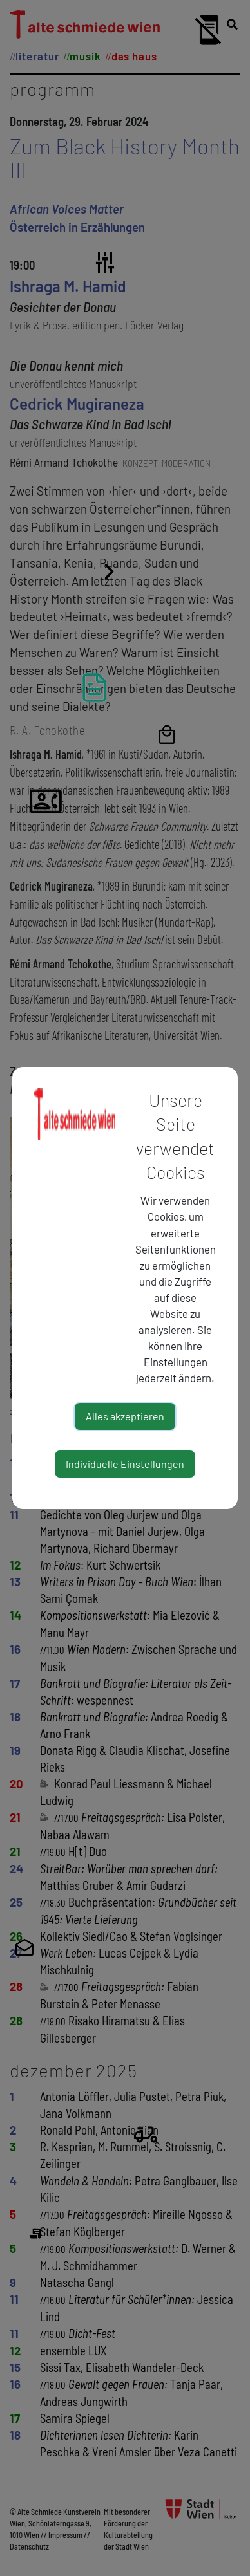 The height and width of the screenshot is (2576, 250). What do you see at coordinates (35, 2233) in the screenshot?
I see `view purchase receipt or transaction history` at bounding box center [35, 2233].